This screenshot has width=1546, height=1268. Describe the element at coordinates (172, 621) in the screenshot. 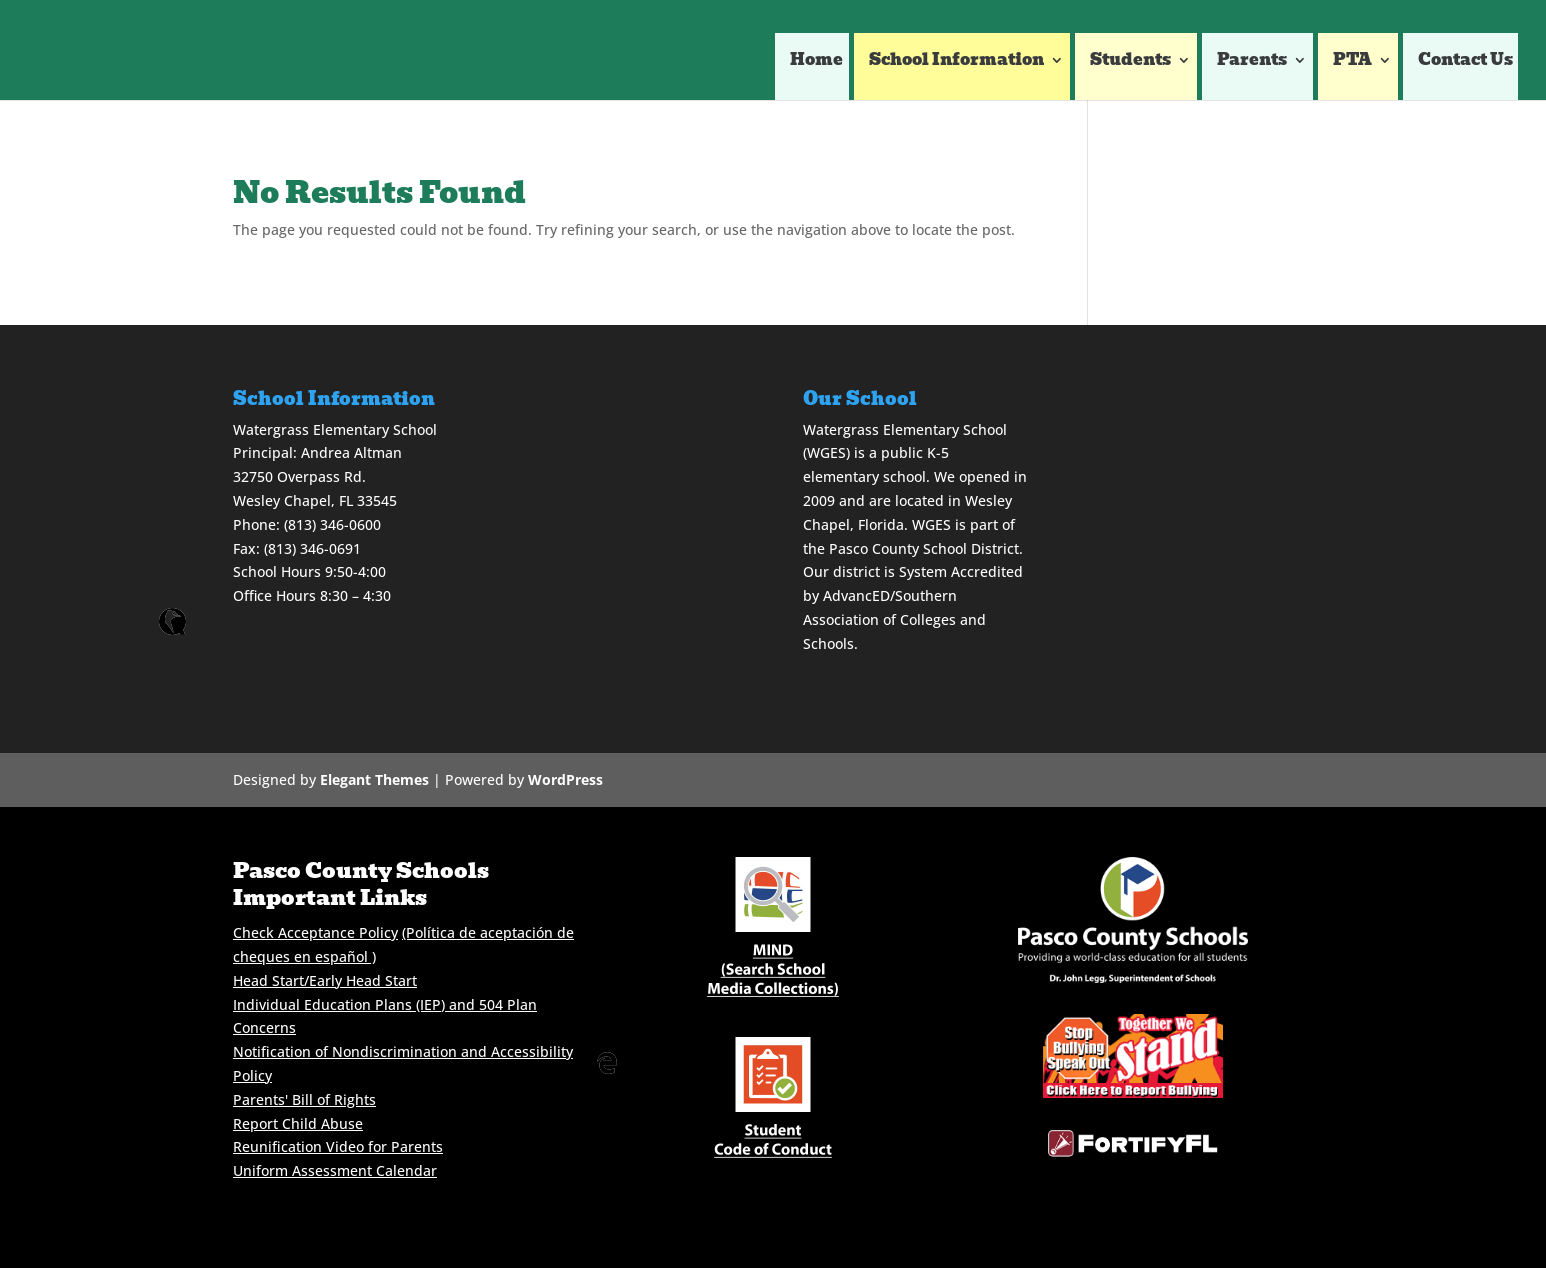

I see `QEMU virtualization software logo` at that location.